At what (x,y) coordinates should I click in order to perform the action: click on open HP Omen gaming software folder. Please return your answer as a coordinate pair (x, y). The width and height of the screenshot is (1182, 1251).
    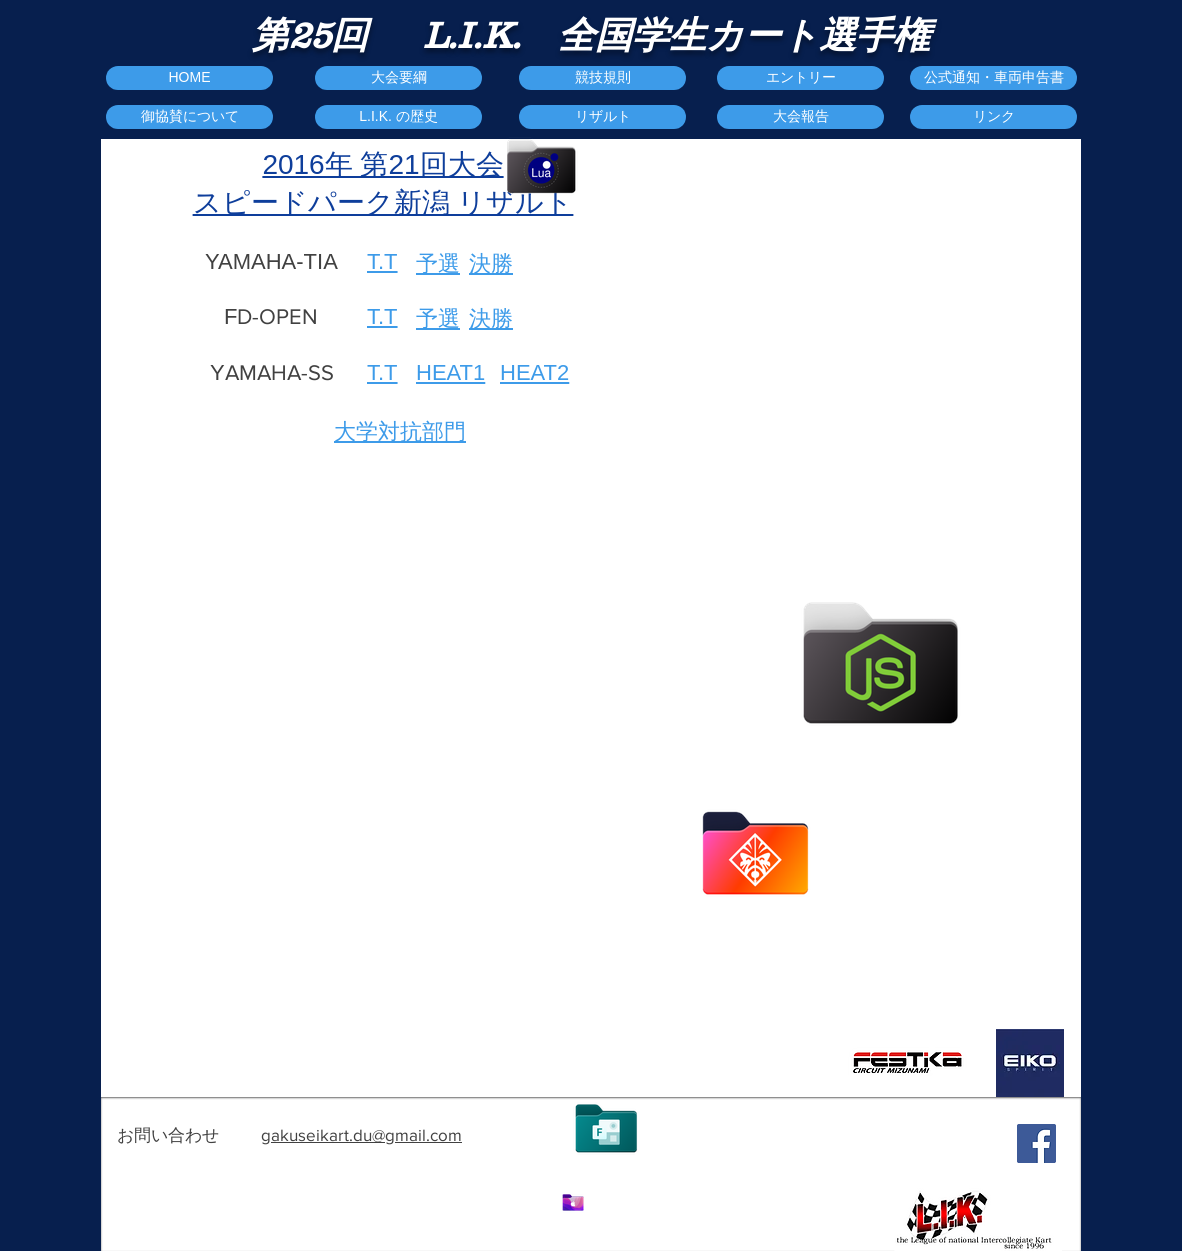
    Looking at the image, I should click on (755, 856).